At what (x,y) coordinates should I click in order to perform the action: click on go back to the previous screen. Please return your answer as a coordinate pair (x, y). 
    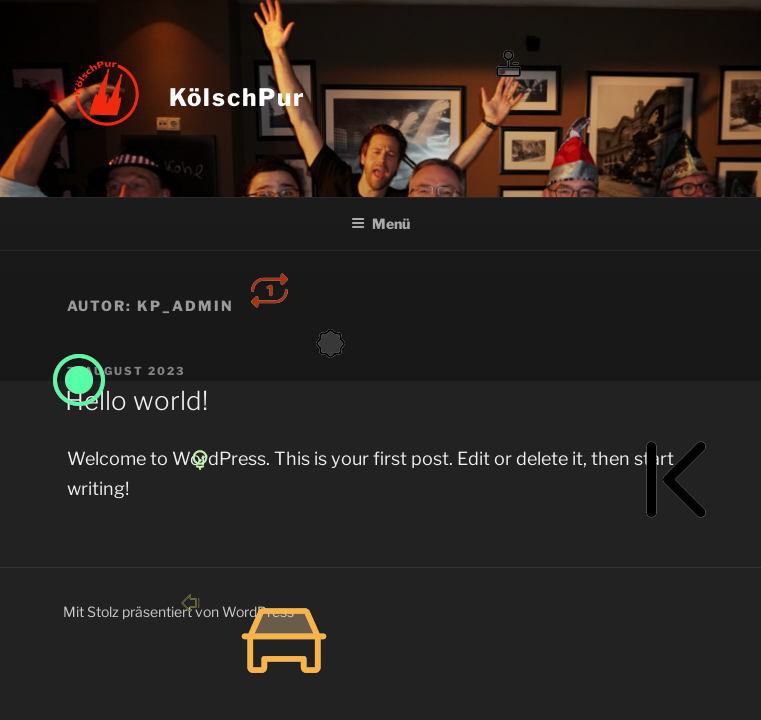
    Looking at the image, I should click on (191, 603).